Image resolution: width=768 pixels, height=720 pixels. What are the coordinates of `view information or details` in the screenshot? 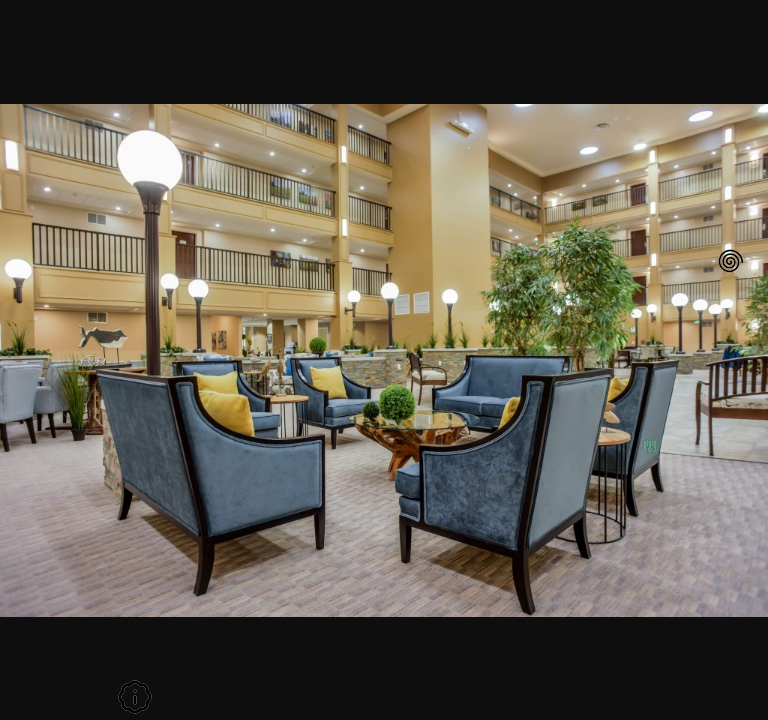 It's located at (135, 697).